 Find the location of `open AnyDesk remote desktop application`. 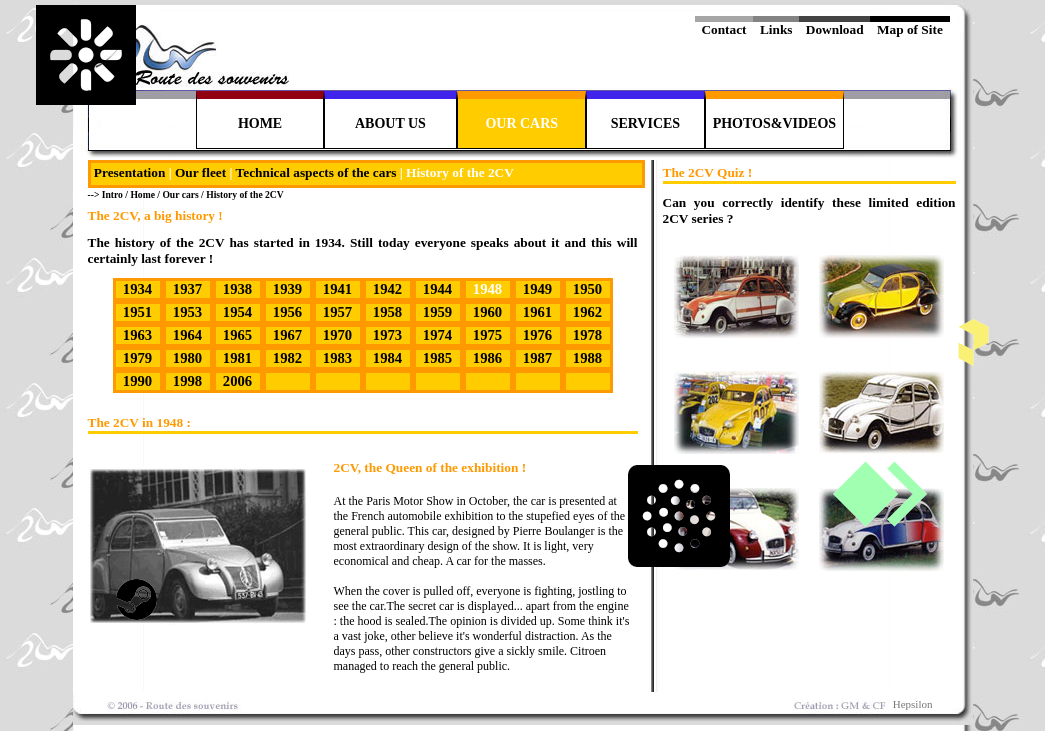

open AnyDesk remote desktop application is located at coordinates (880, 494).